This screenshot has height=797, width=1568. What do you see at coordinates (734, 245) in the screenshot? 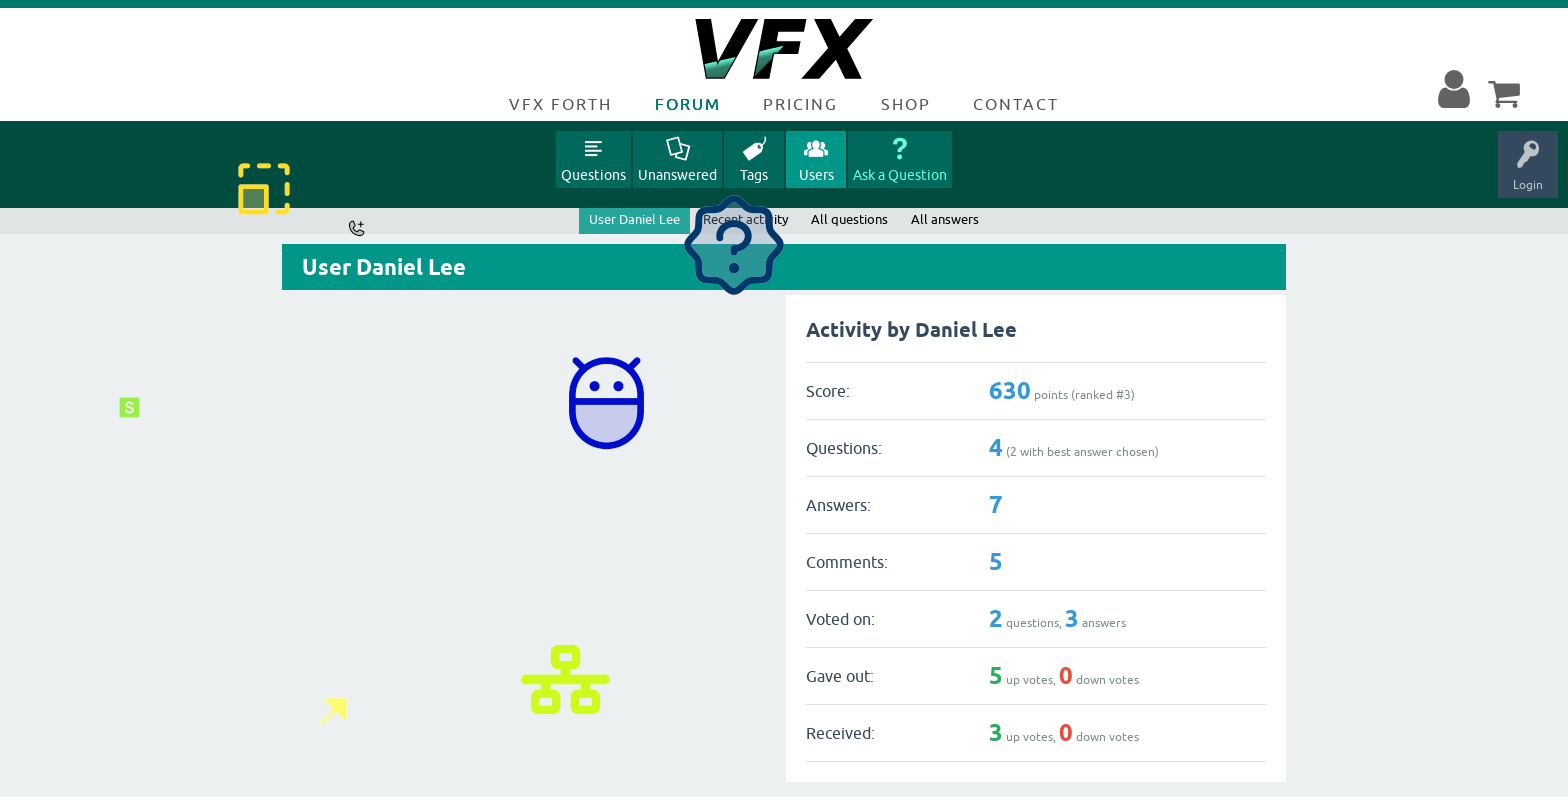
I see `access frequently asked questions or help center` at bounding box center [734, 245].